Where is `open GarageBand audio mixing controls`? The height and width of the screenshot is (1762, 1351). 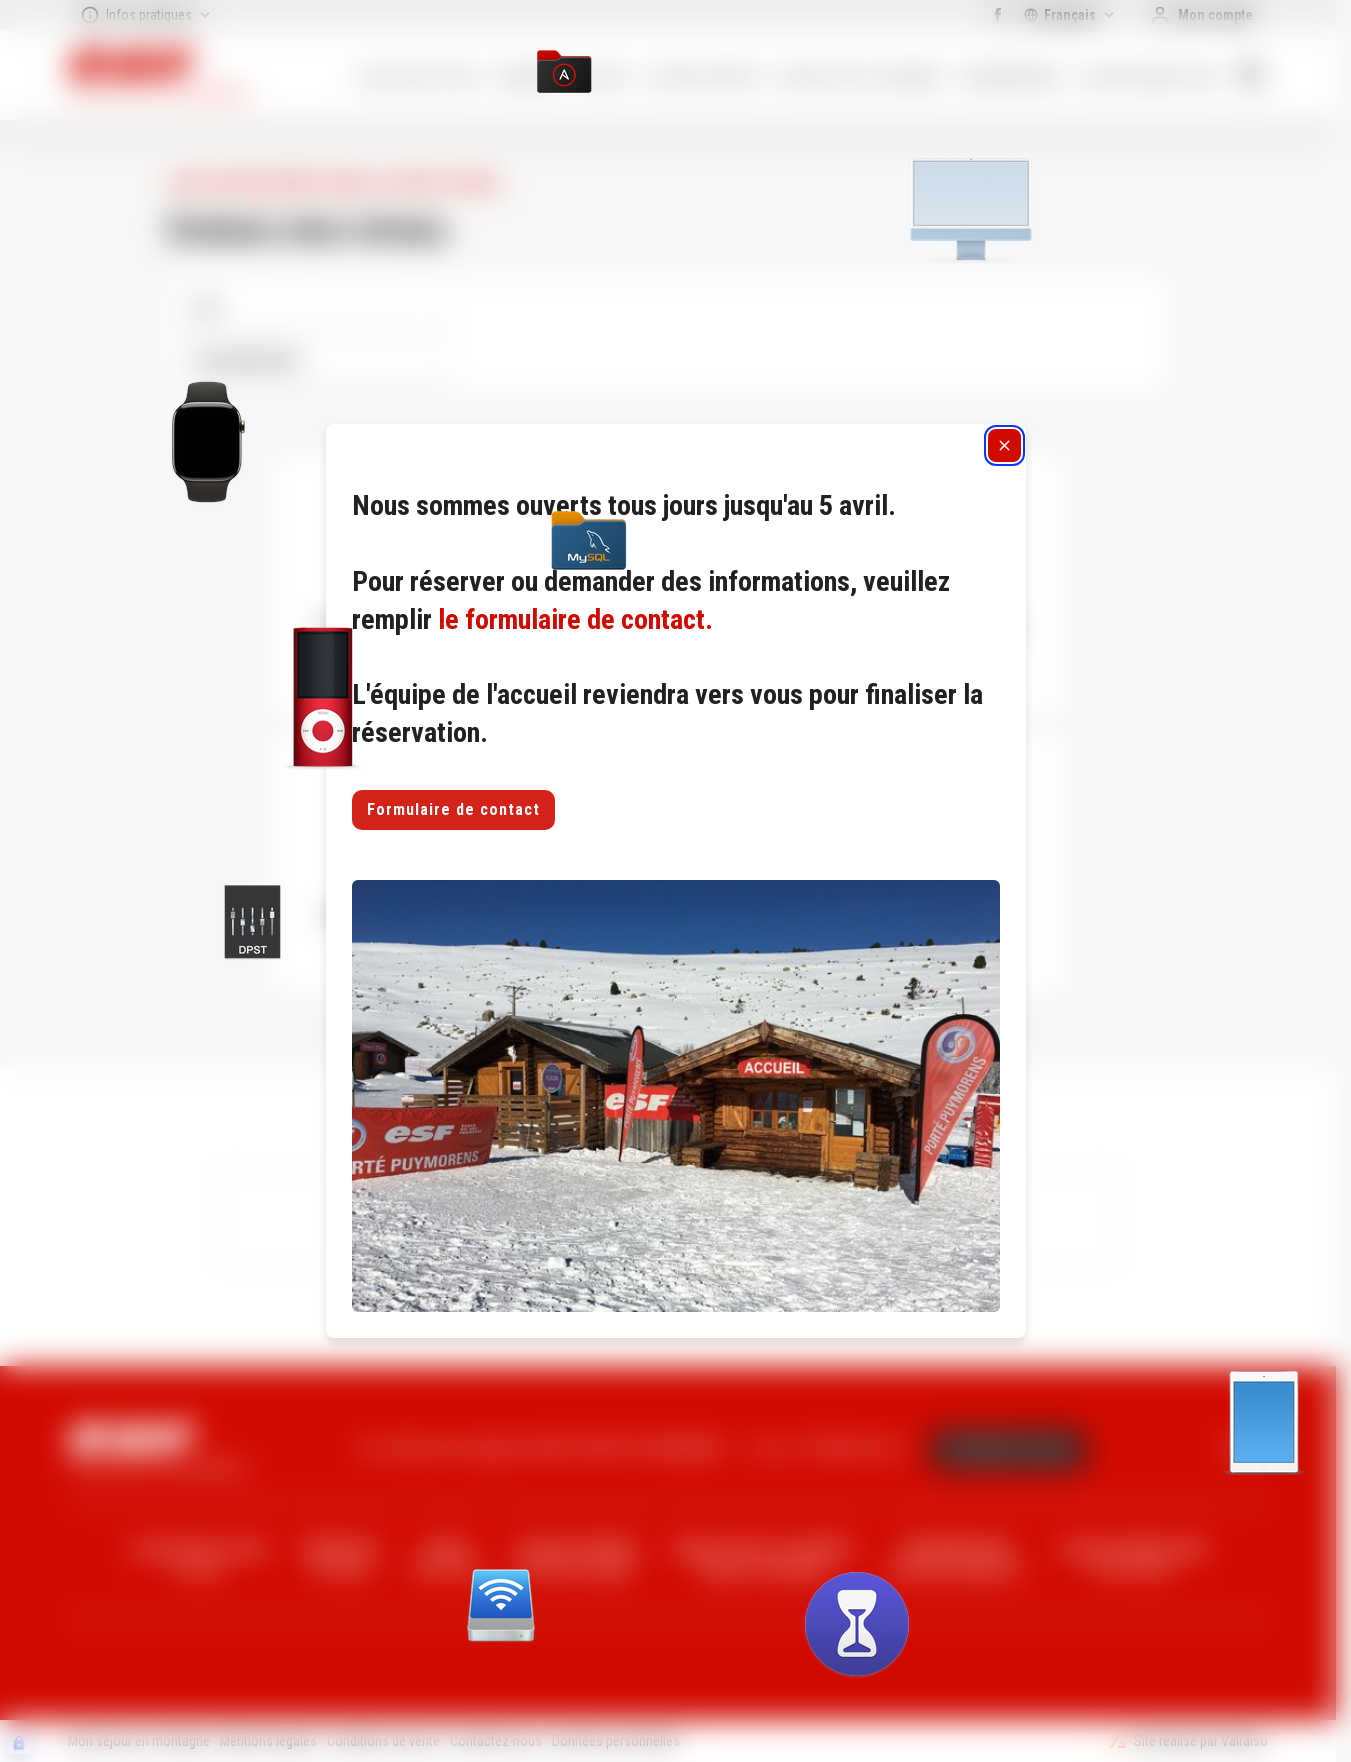 open GarageBand audio mixing controls is located at coordinates (252, 923).